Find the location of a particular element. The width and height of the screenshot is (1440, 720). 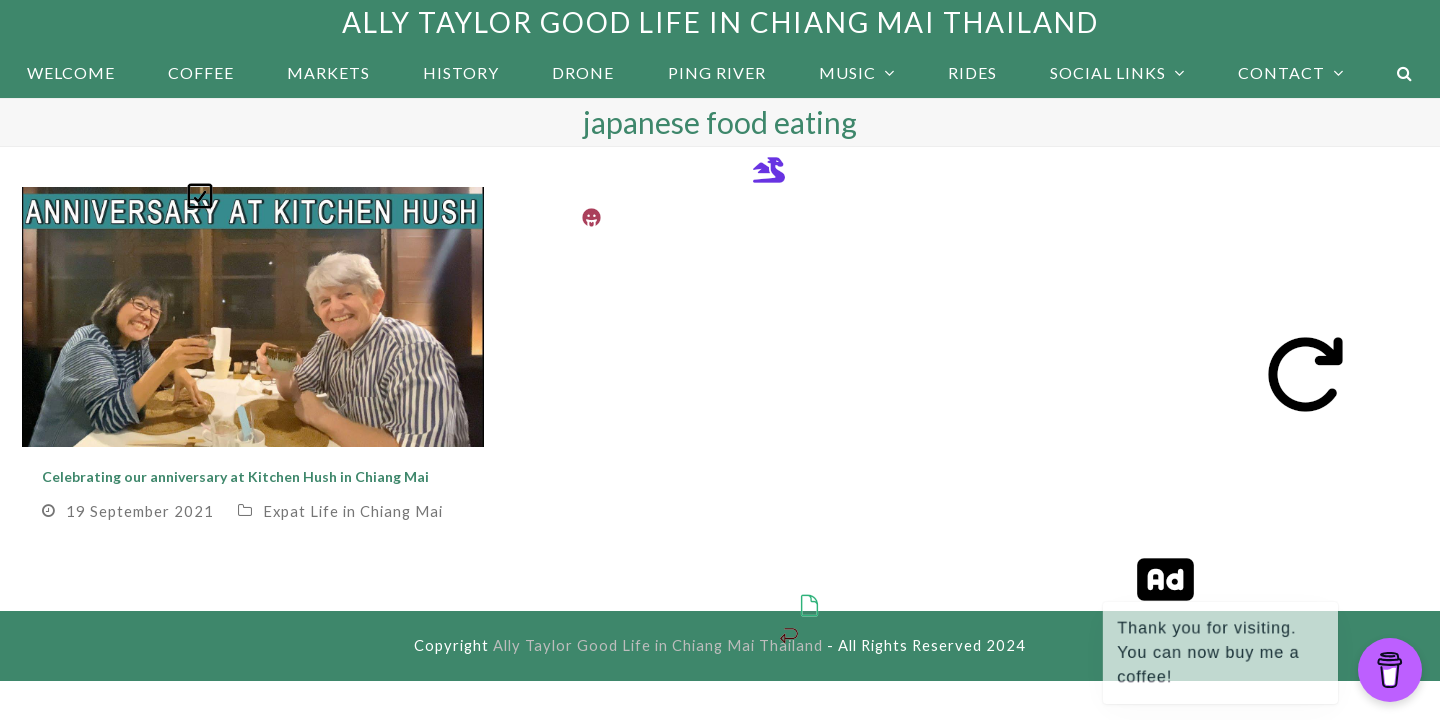

view document is located at coordinates (809, 605).